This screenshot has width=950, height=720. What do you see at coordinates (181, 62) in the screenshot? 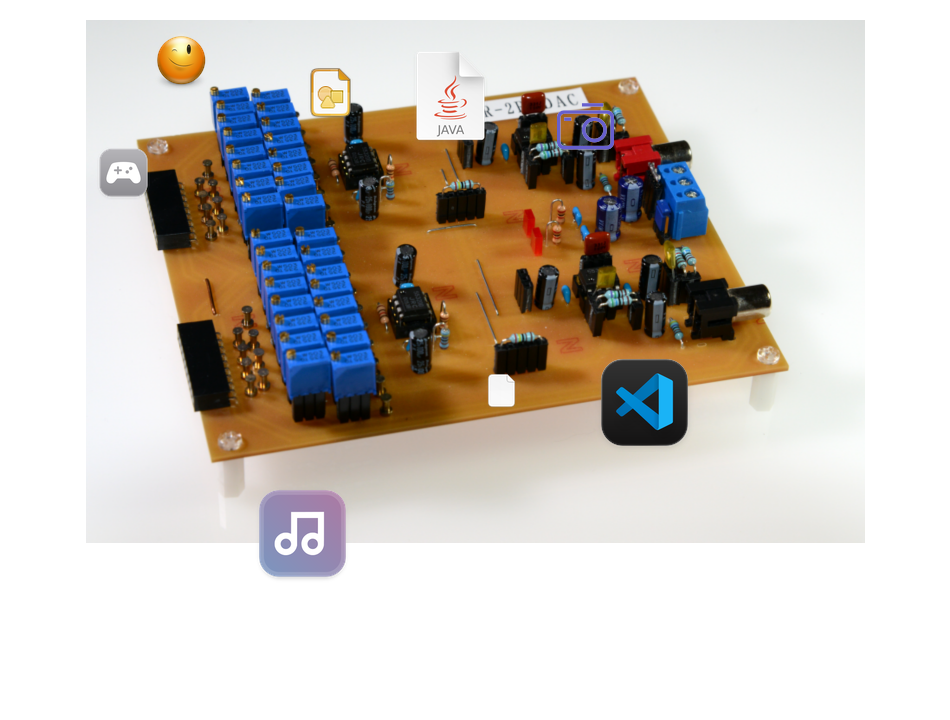
I see `insert a wink emoji into your message` at bounding box center [181, 62].